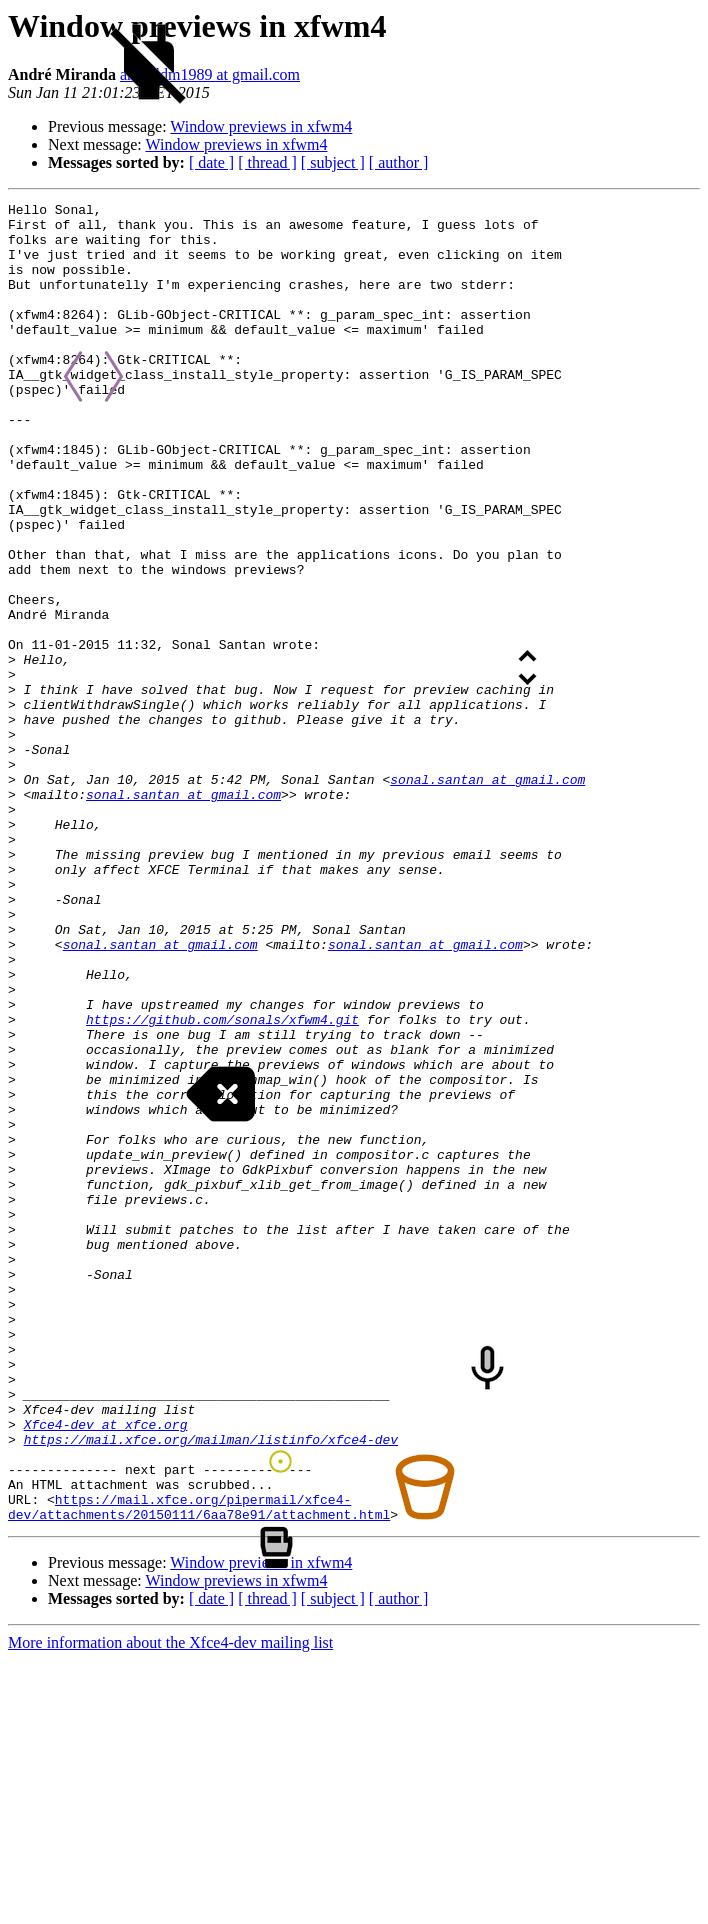 The height and width of the screenshot is (1924, 708). Describe the element at coordinates (93, 376) in the screenshot. I see `view or edit source code` at that location.